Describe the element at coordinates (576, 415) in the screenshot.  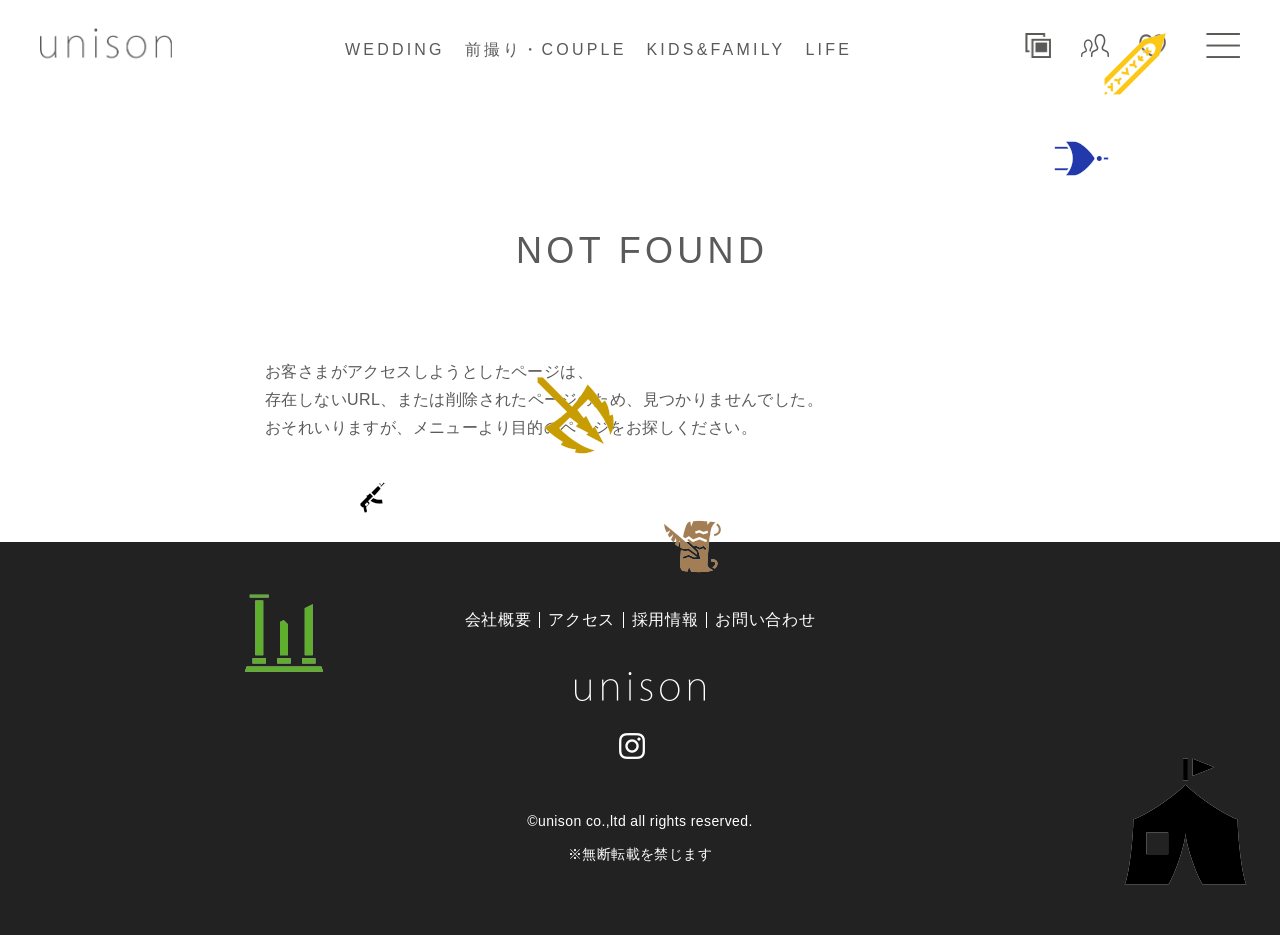
I see `select harpoon or trident weapon` at that location.